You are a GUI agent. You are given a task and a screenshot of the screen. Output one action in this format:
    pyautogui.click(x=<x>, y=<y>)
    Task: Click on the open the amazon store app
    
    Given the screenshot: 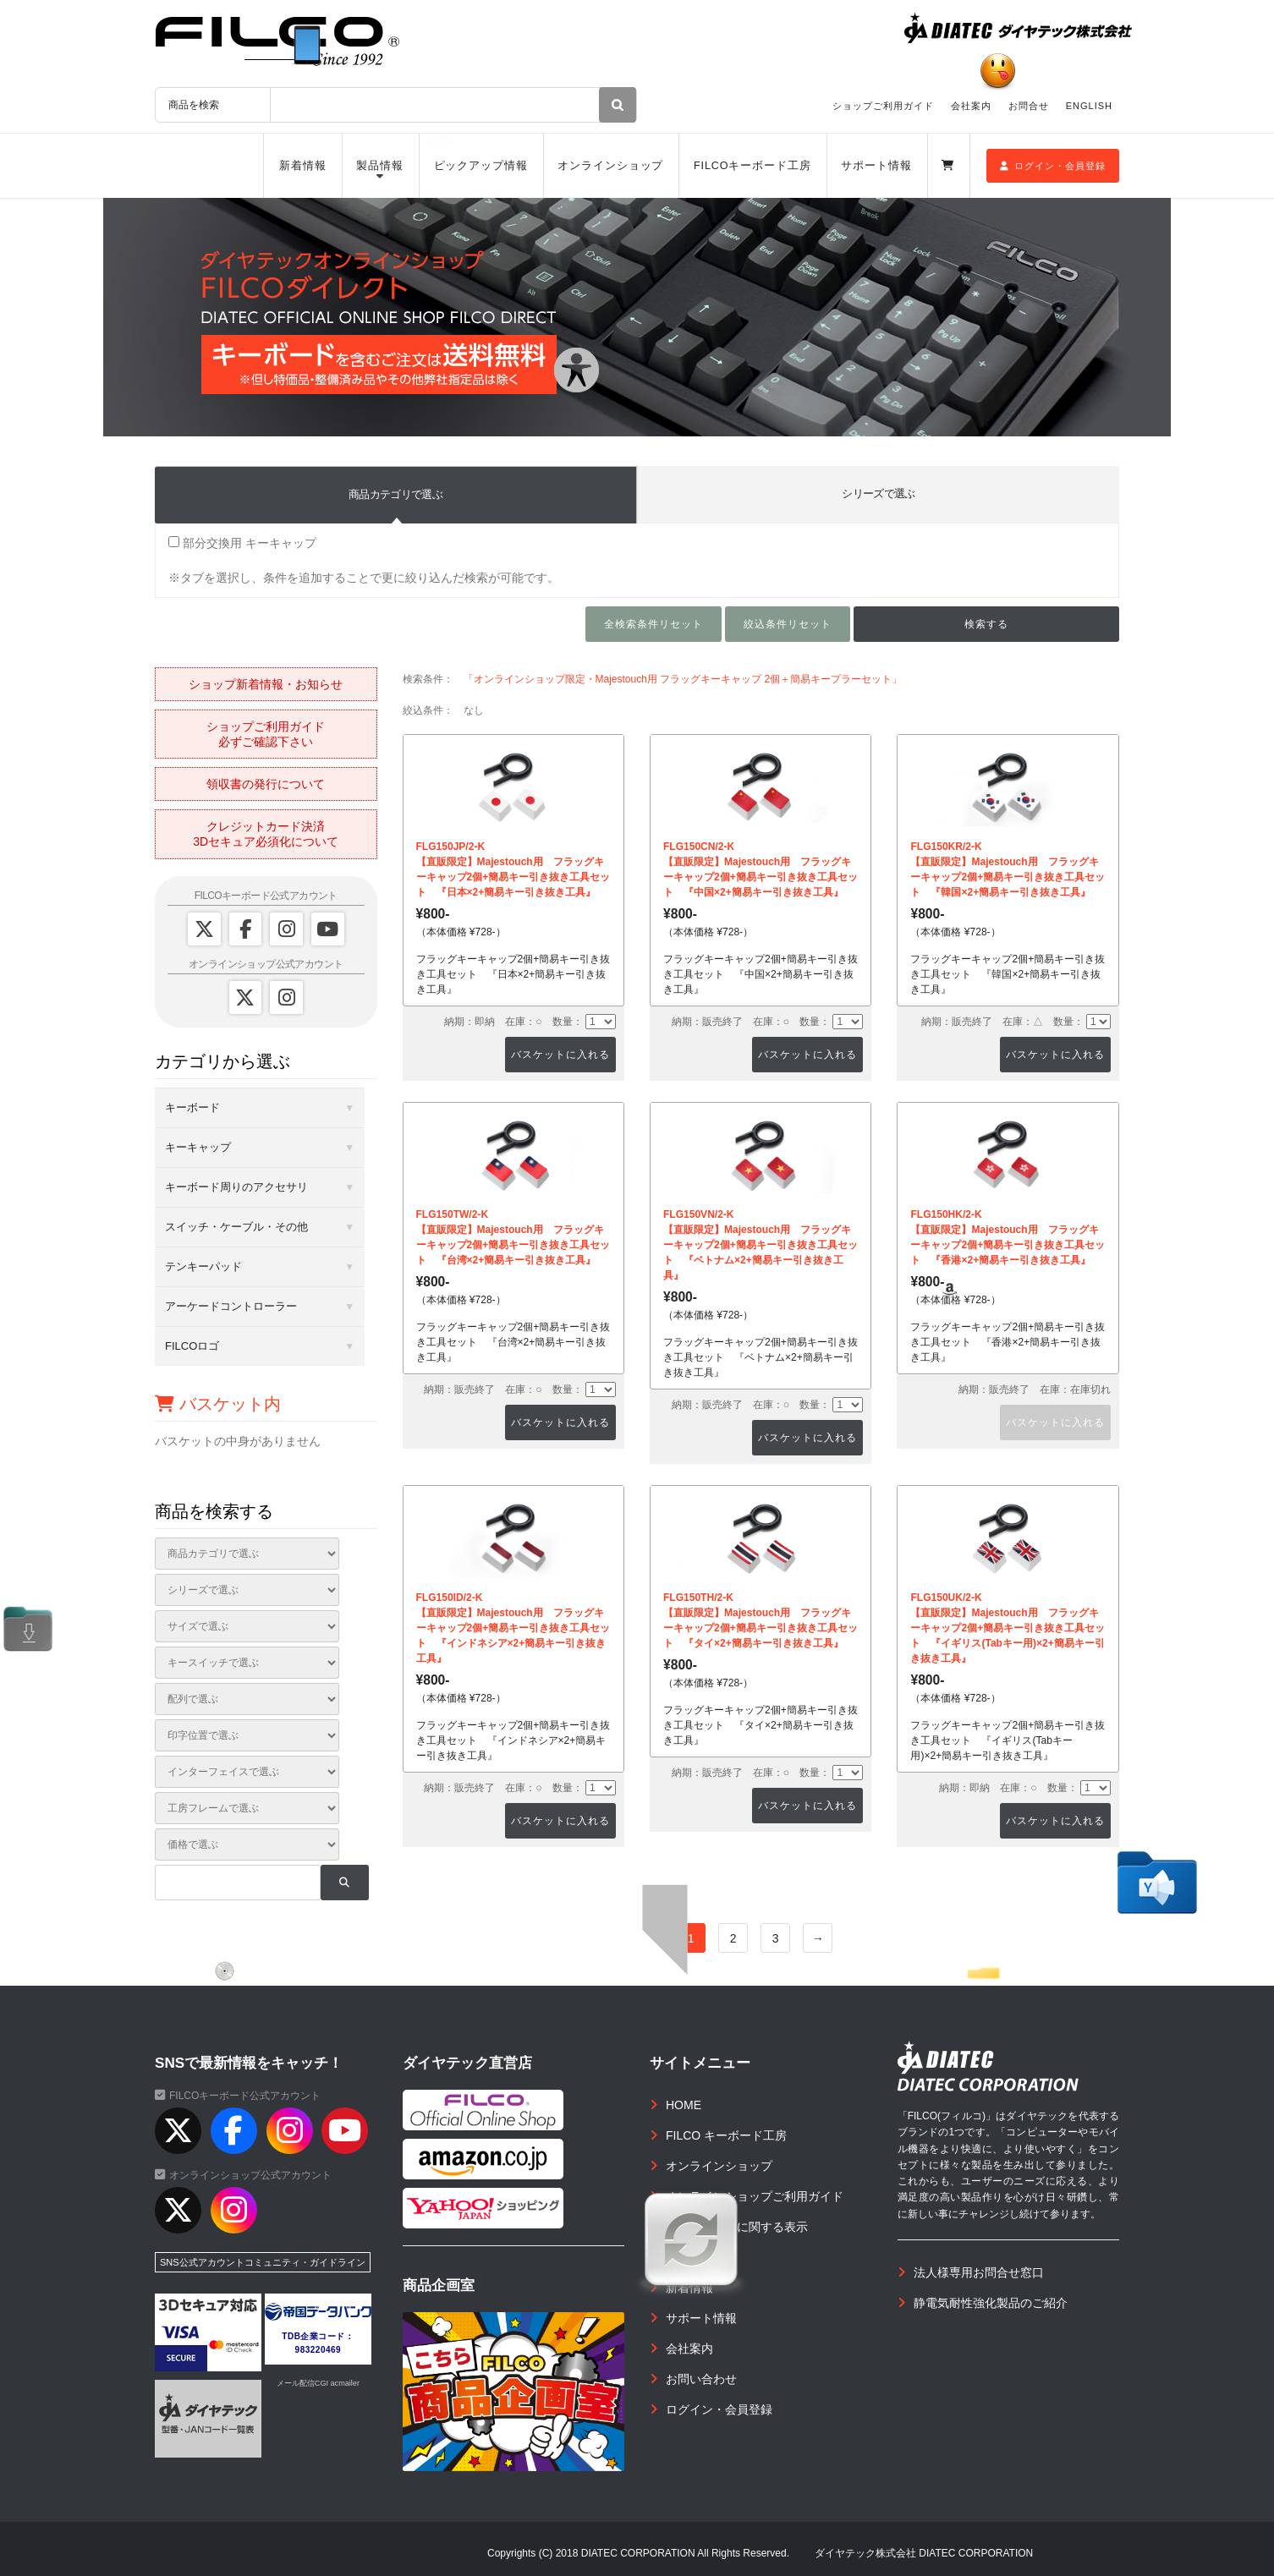 What is the action you would take?
    pyautogui.click(x=949, y=1289)
    